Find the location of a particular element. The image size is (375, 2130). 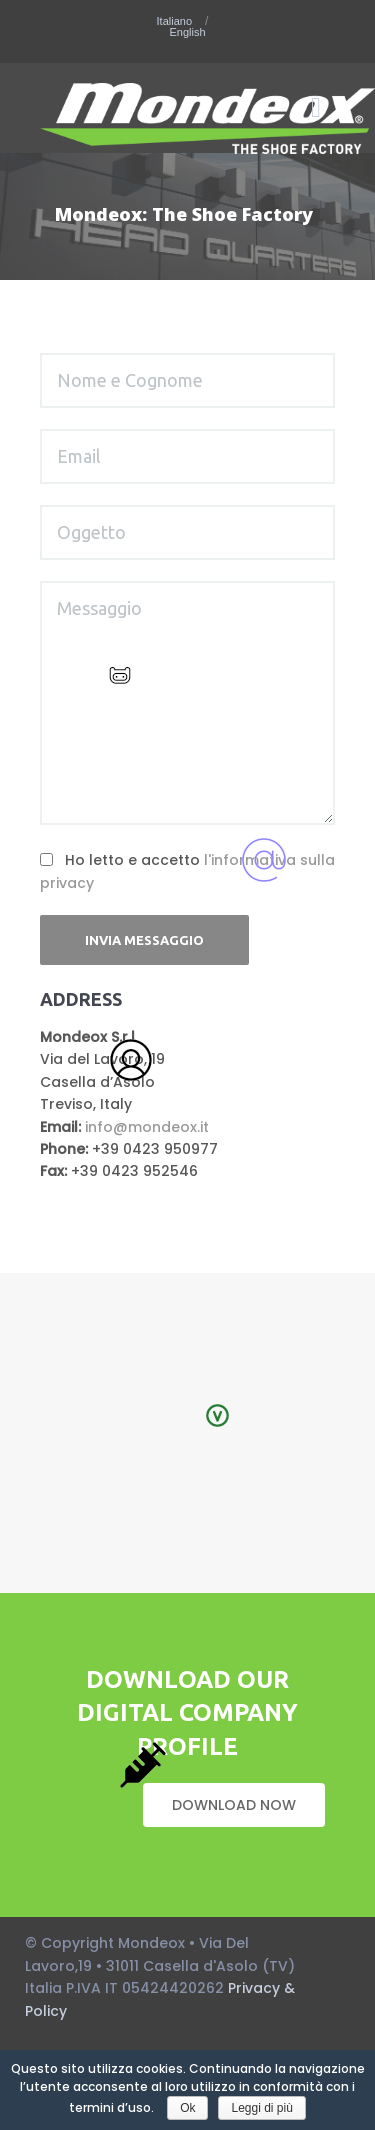

view your profile is located at coordinates (131, 1060).